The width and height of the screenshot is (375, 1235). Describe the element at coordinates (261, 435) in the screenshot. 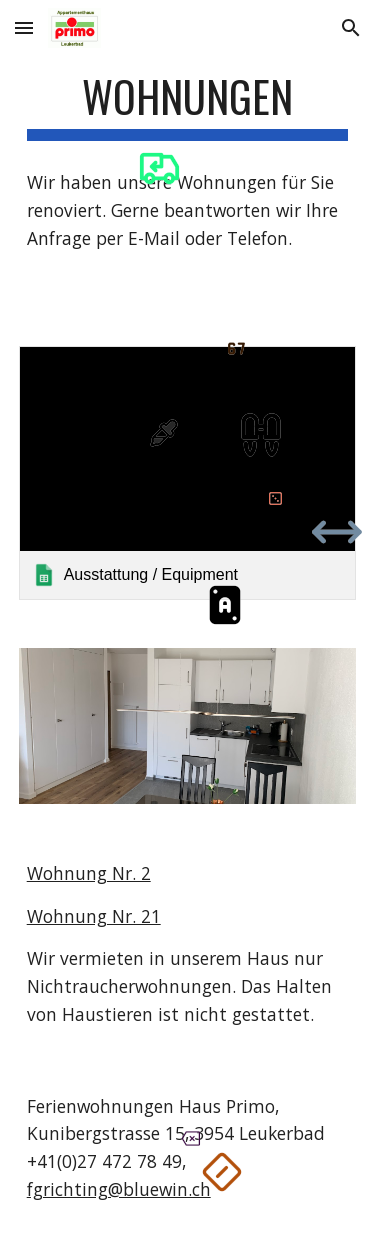

I see `access jetpack or boost feature` at that location.